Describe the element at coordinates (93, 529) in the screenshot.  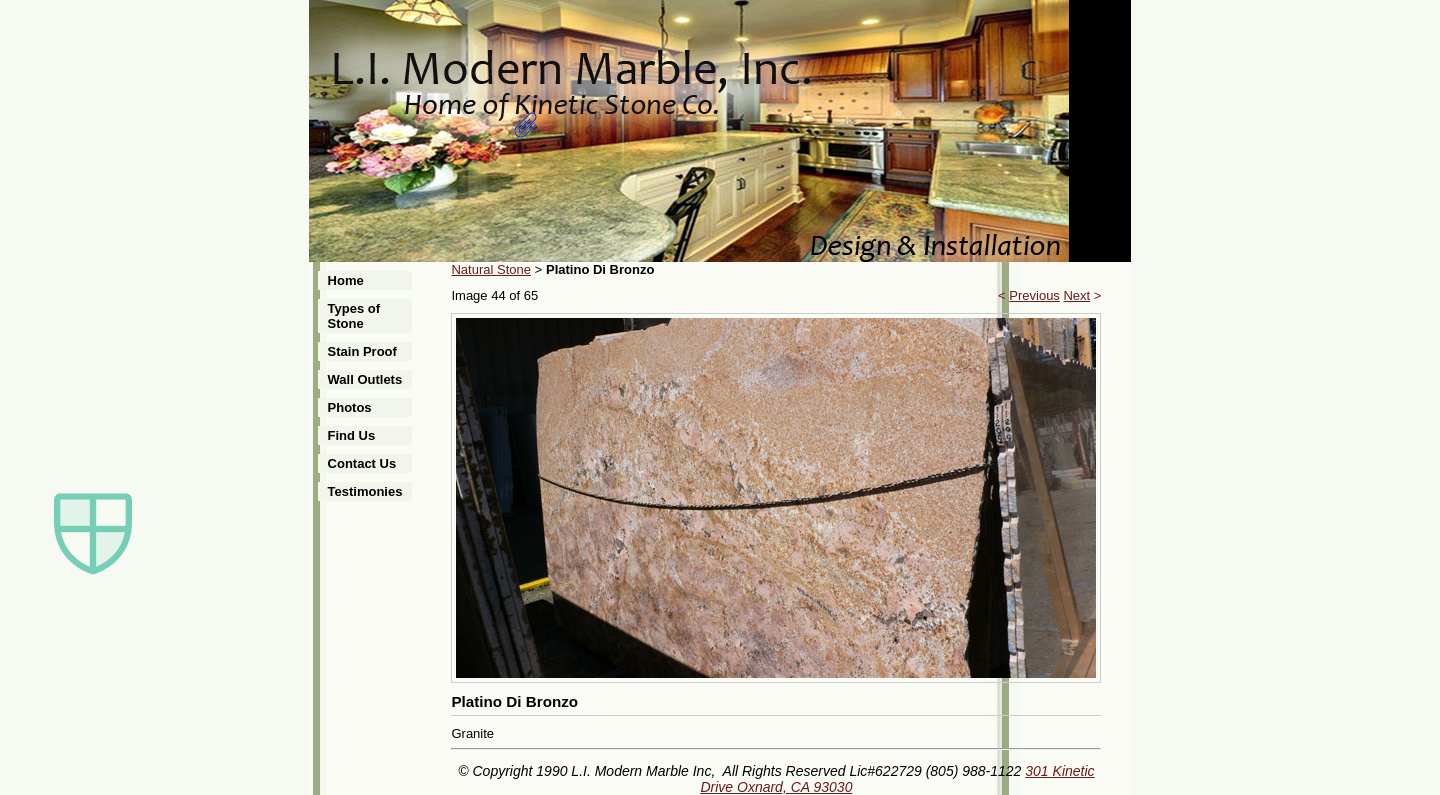
I see `security or protection status indicator` at that location.